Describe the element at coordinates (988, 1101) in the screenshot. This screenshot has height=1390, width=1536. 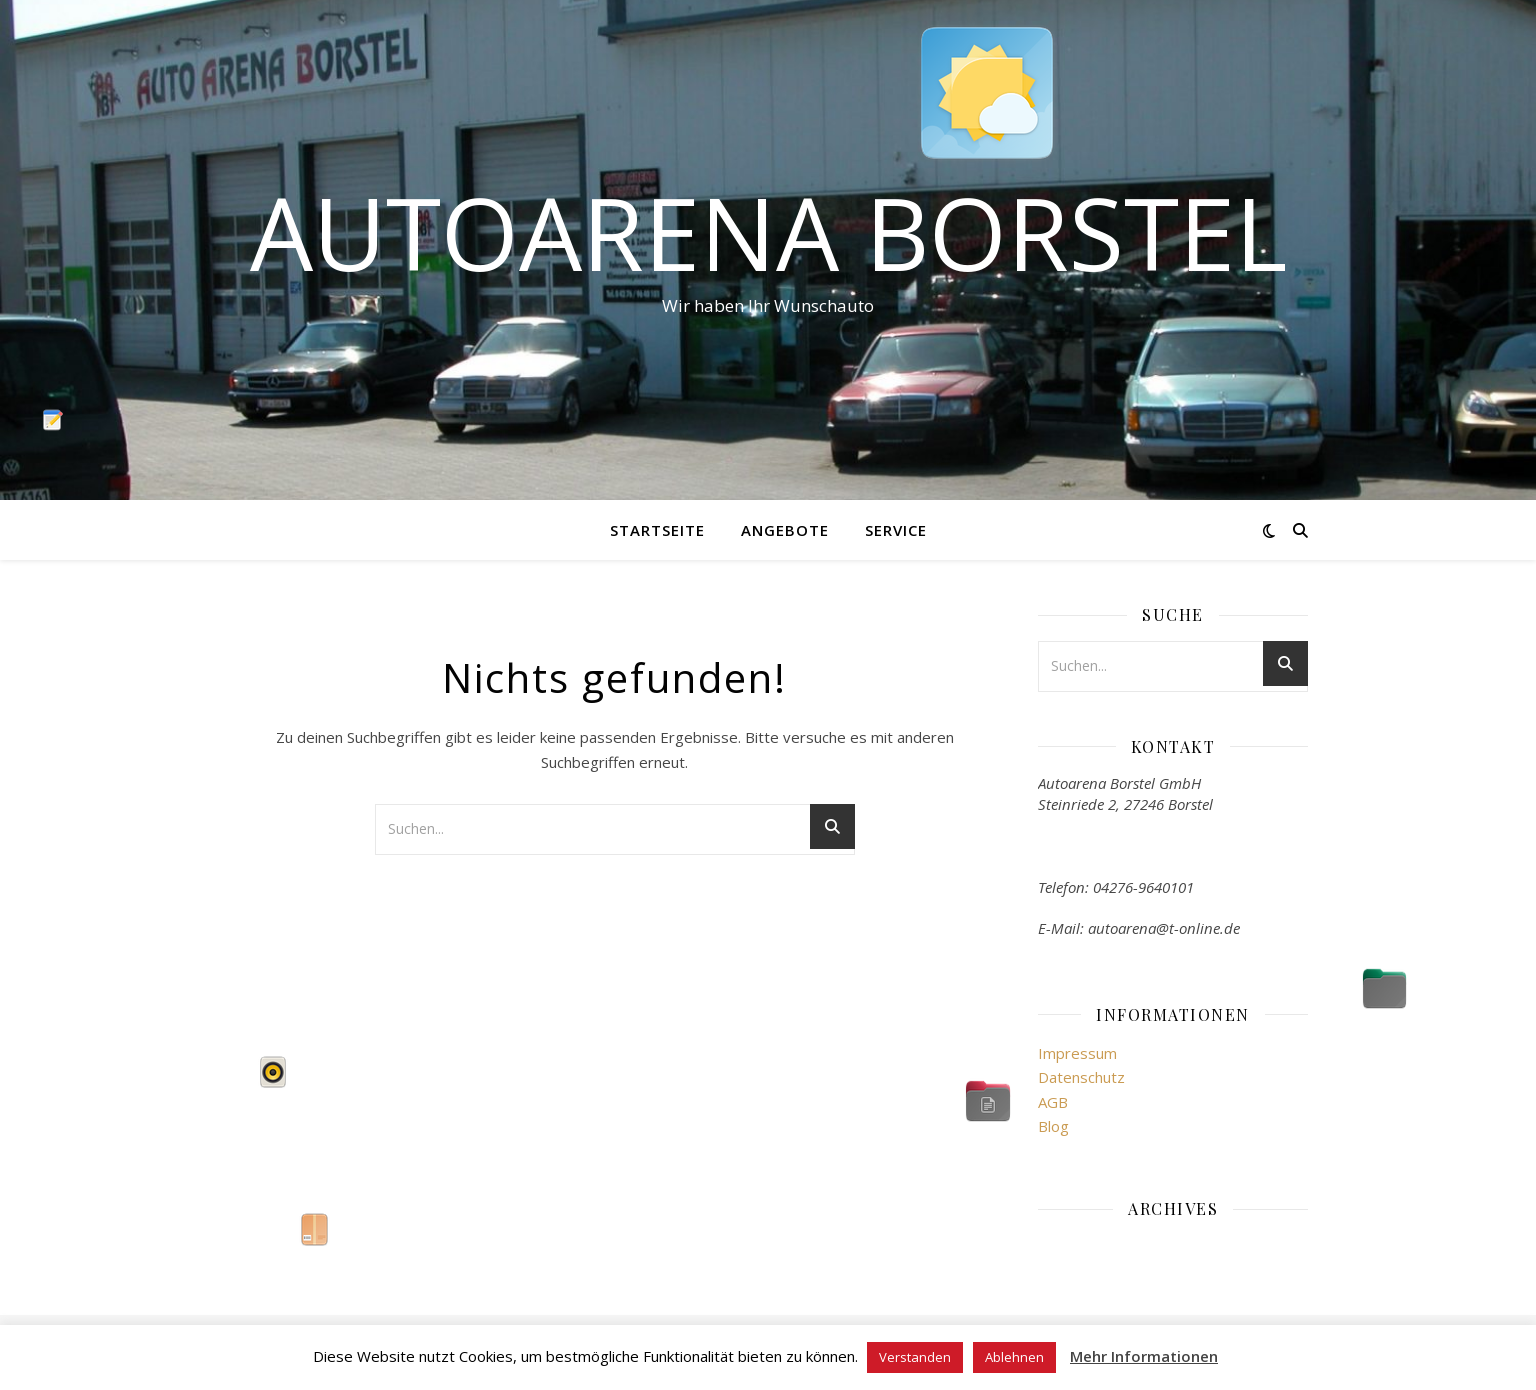
I see `open your documents folder` at that location.